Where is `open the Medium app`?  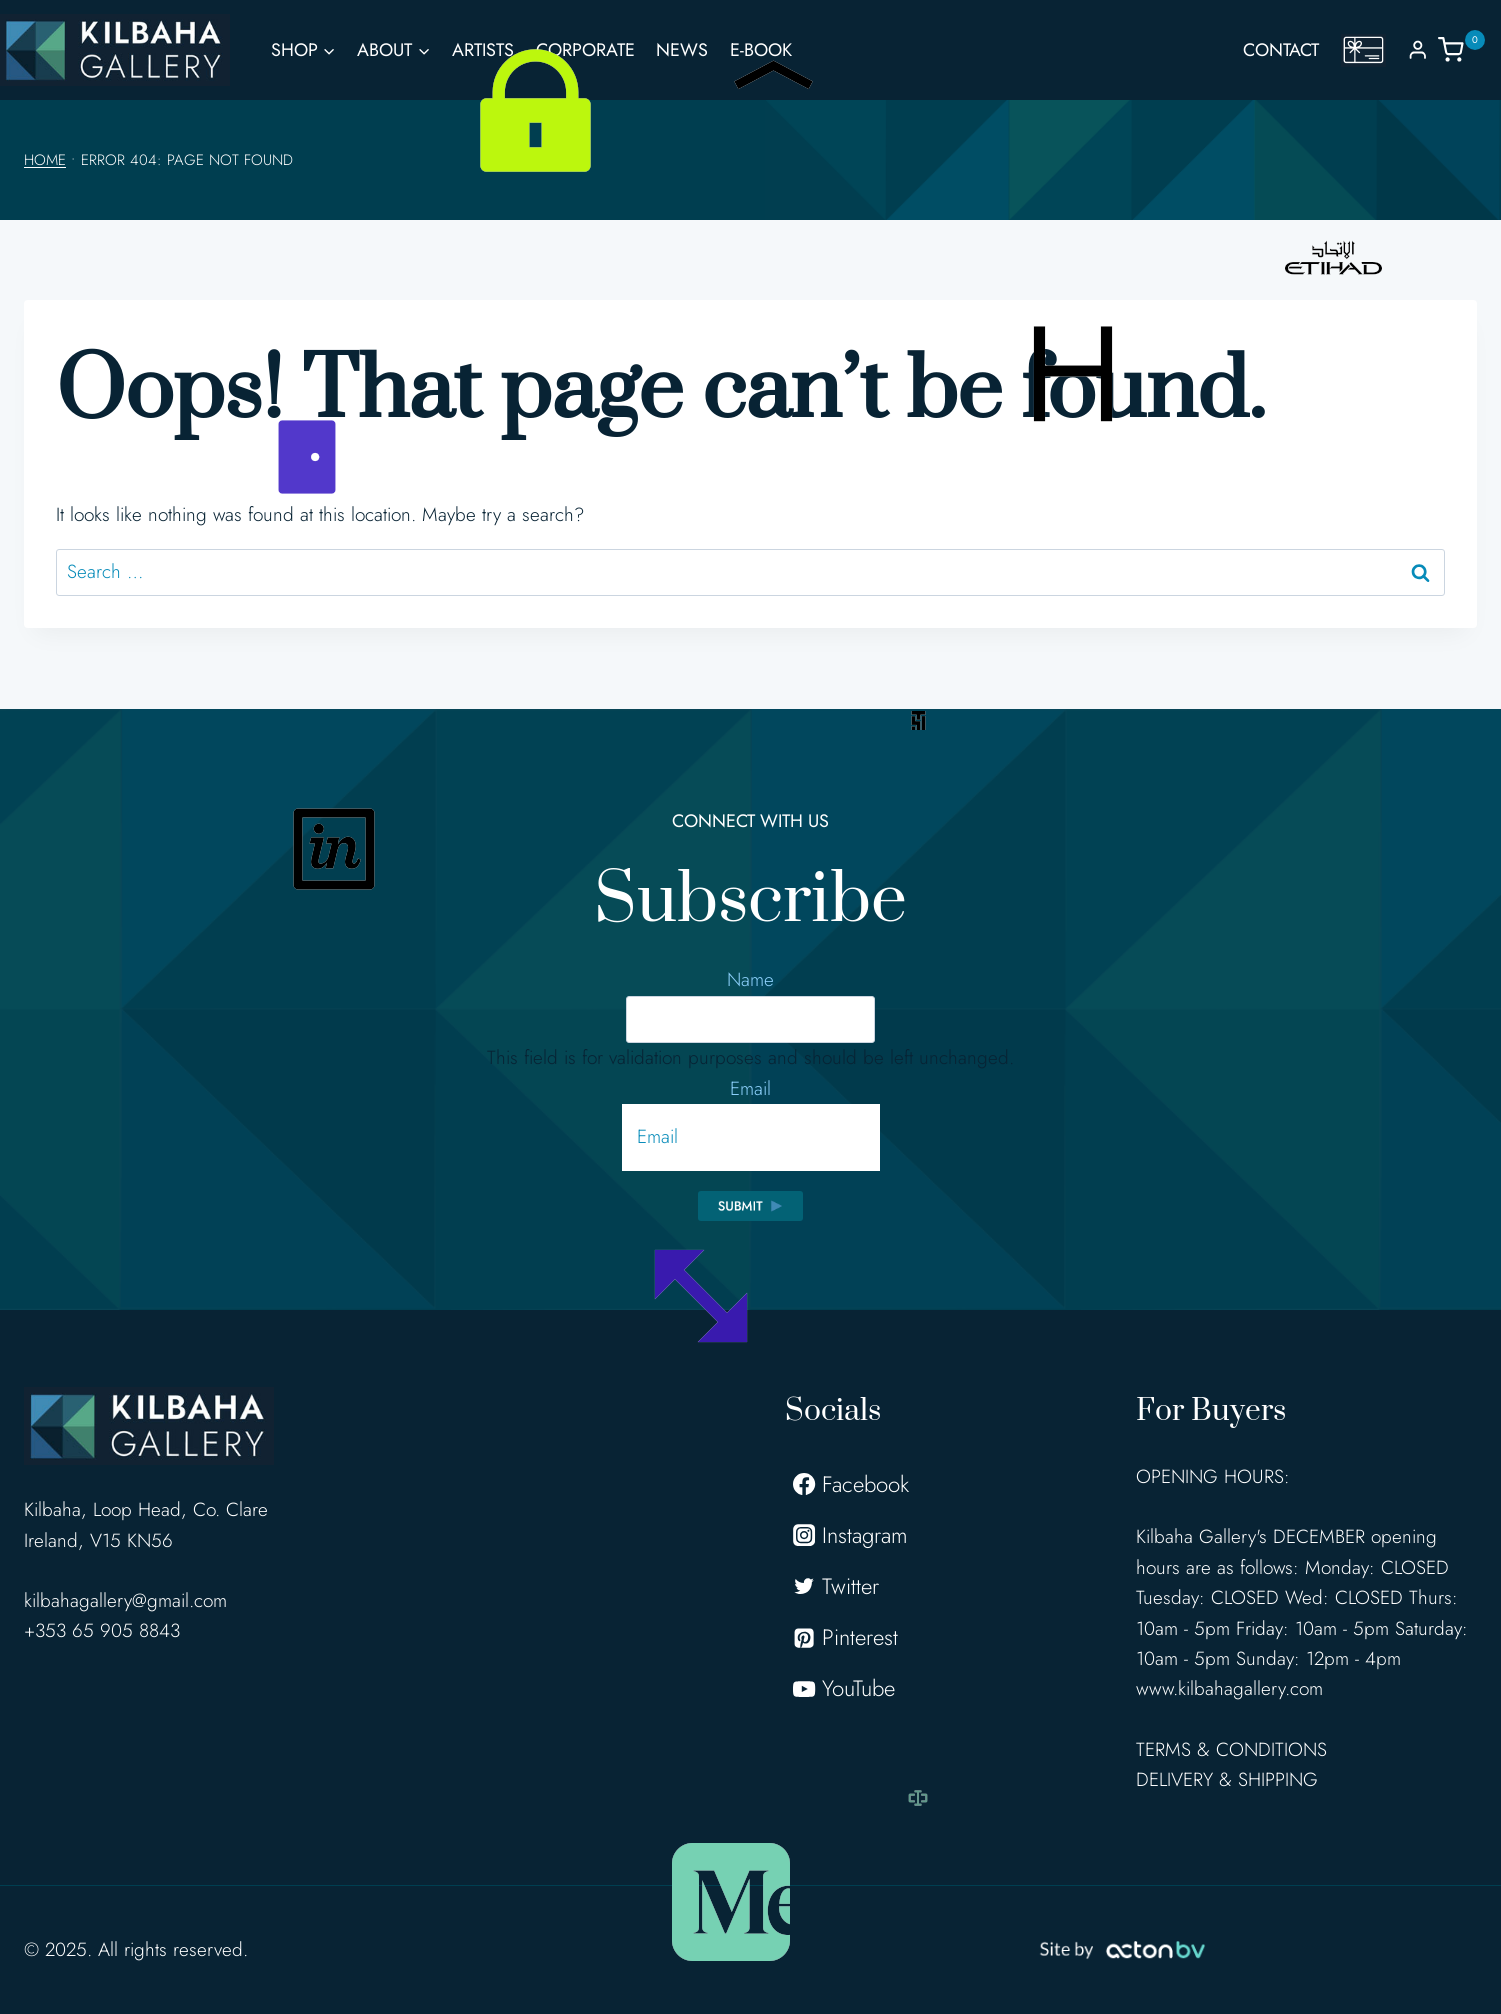
open the Medium app is located at coordinates (731, 1902).